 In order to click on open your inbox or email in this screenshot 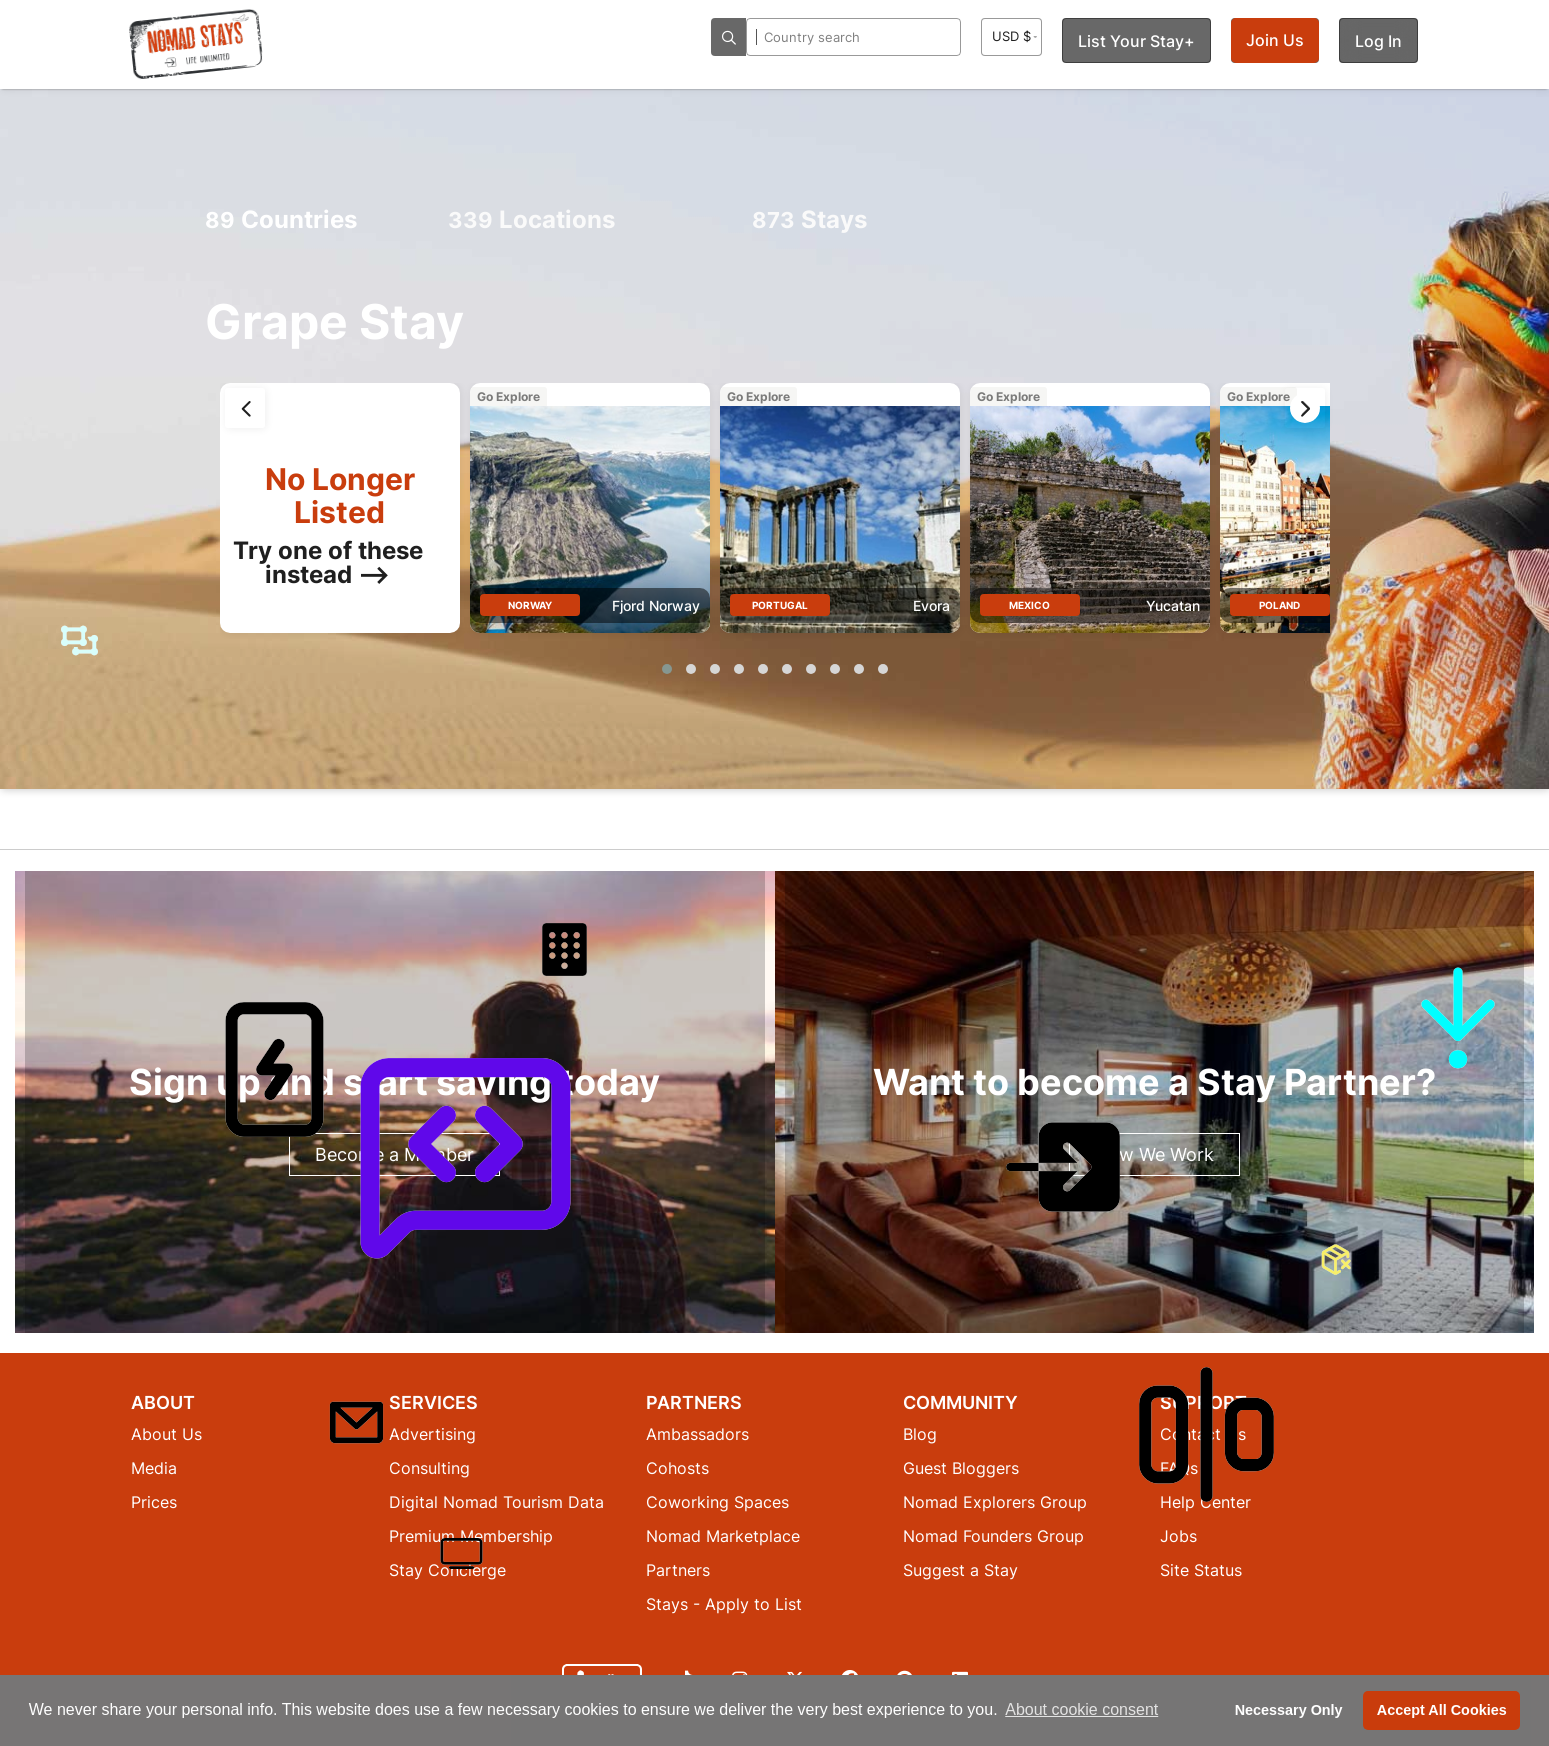, I will do `click(356, 1422)`.